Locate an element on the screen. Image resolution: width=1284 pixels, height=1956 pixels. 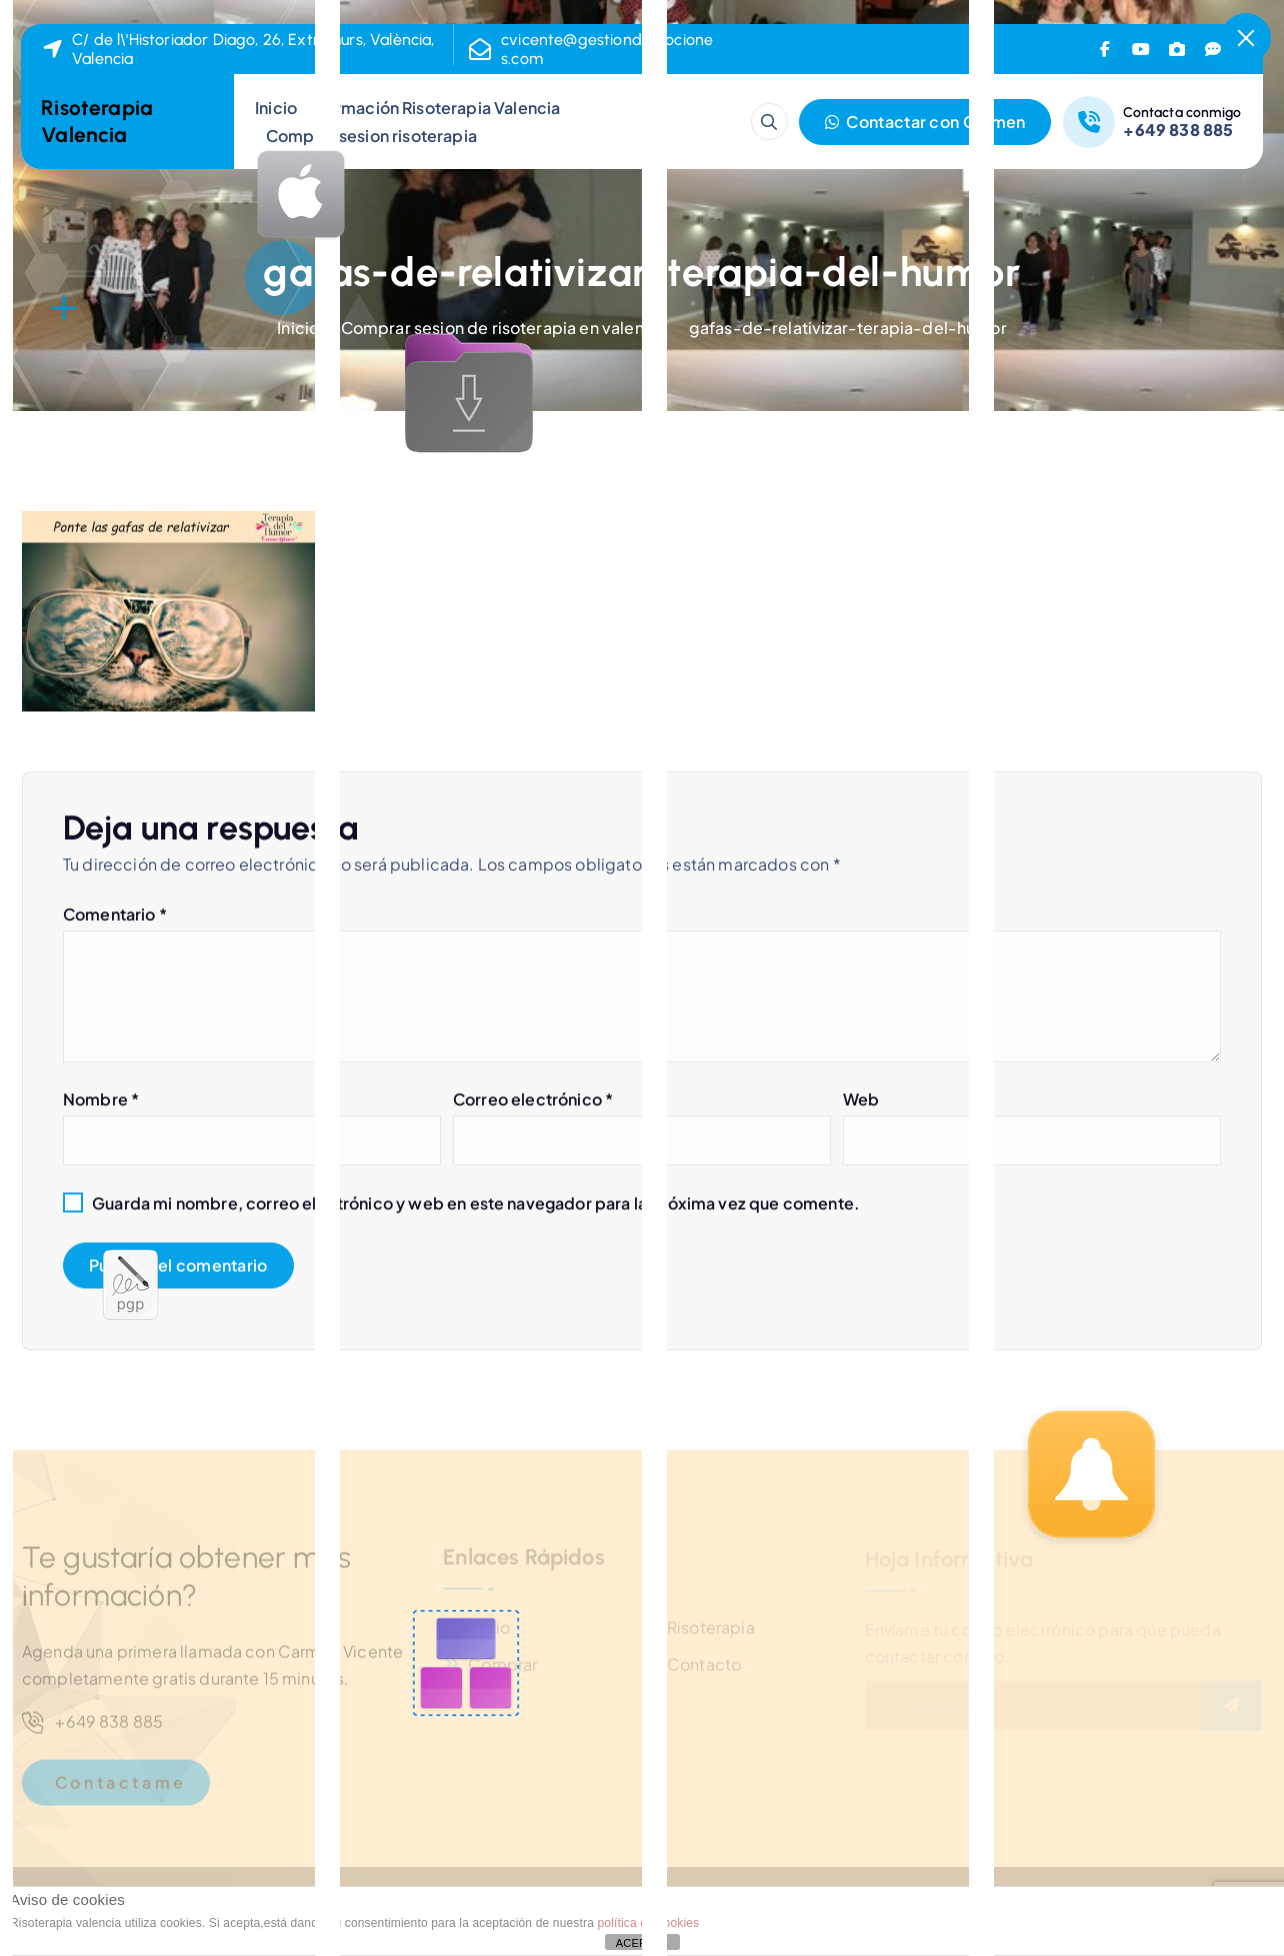
a PGP digital signature file is located at coordinates (130, 1284).